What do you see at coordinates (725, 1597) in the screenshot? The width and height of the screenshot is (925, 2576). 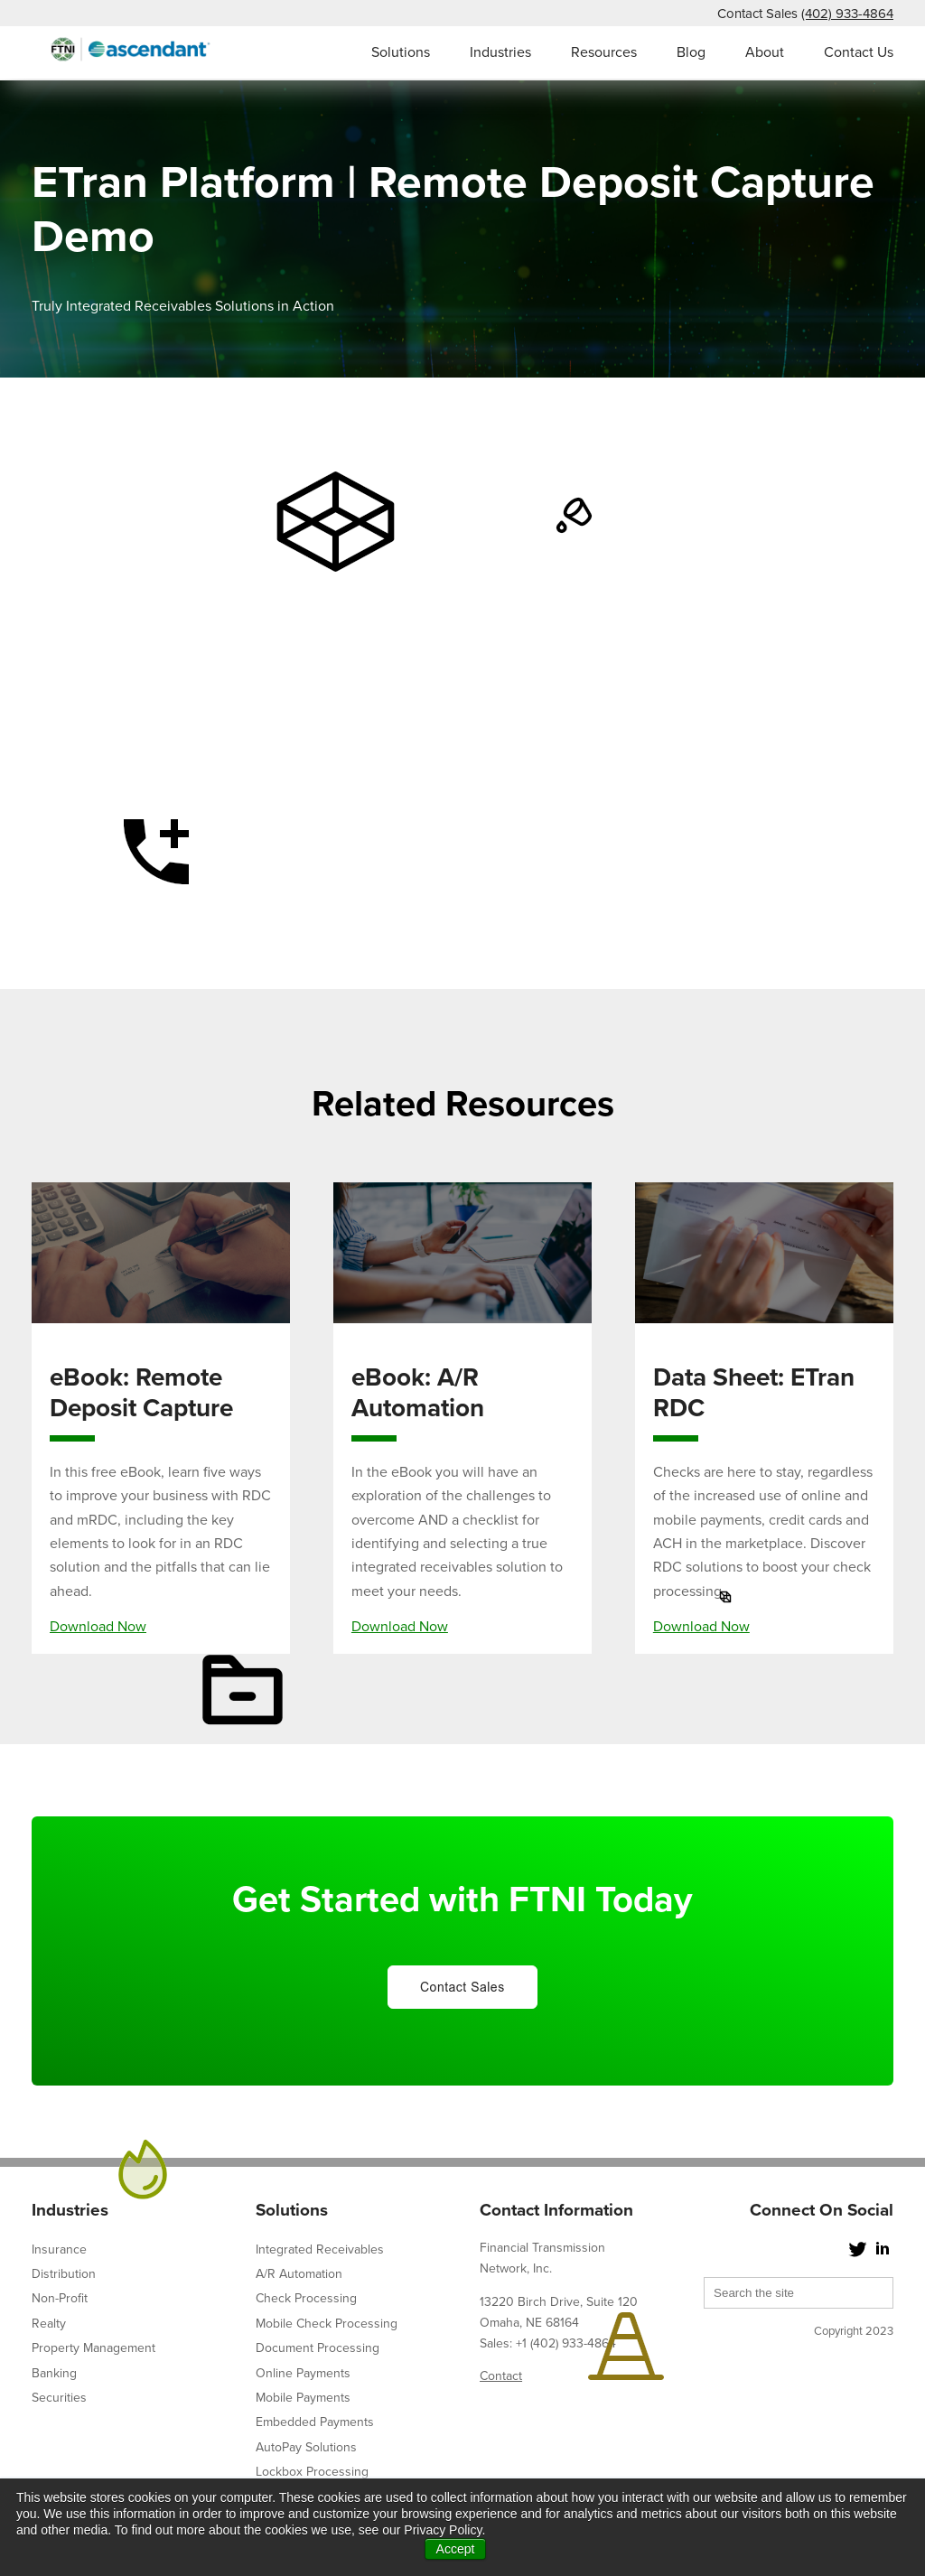 I see `view 3D model or object` at bounding box center [725, 1597].